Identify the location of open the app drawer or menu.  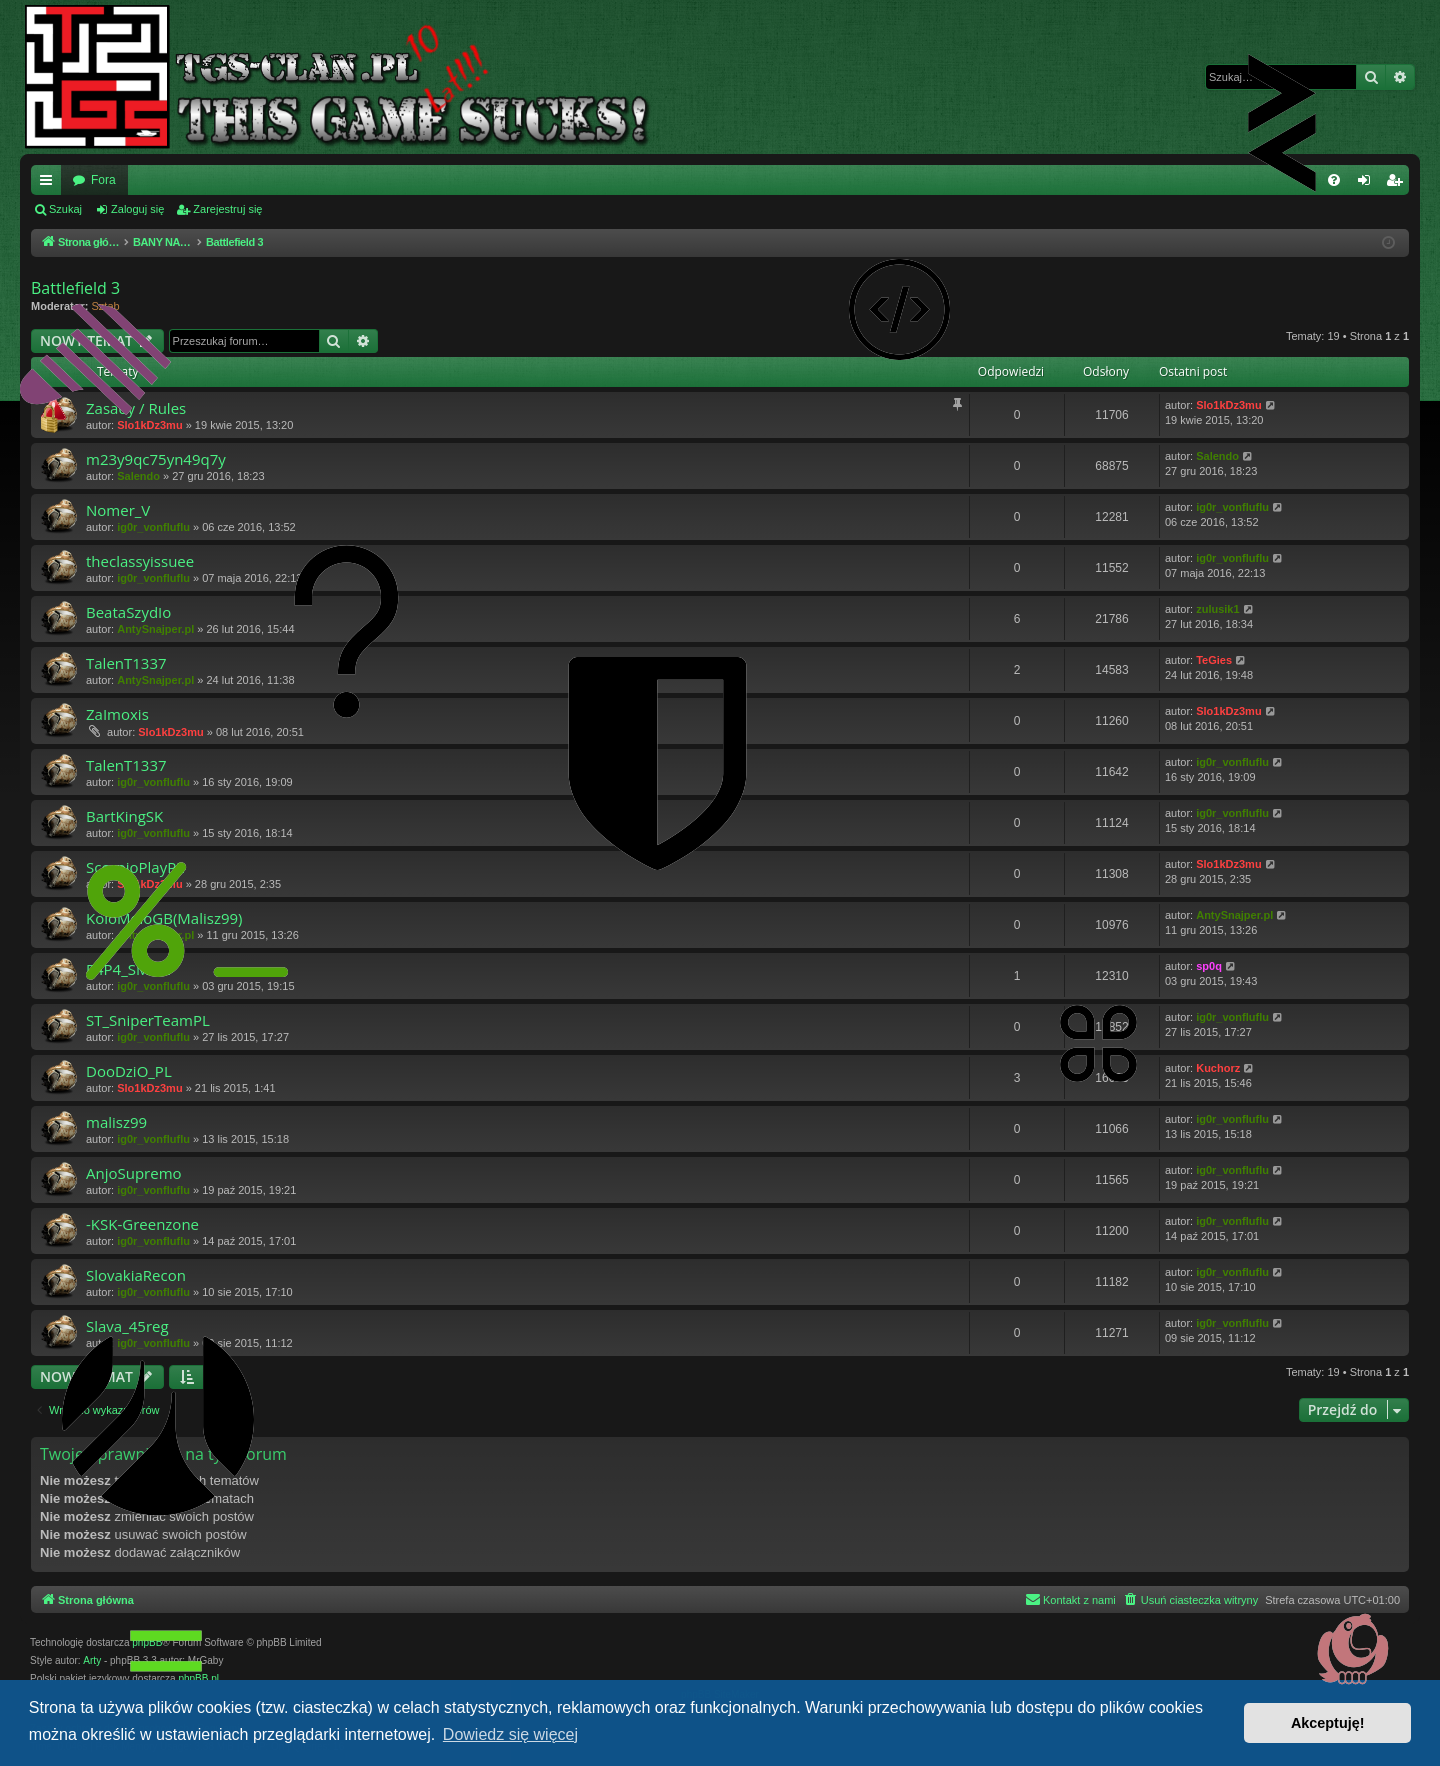
(1098, 1043).